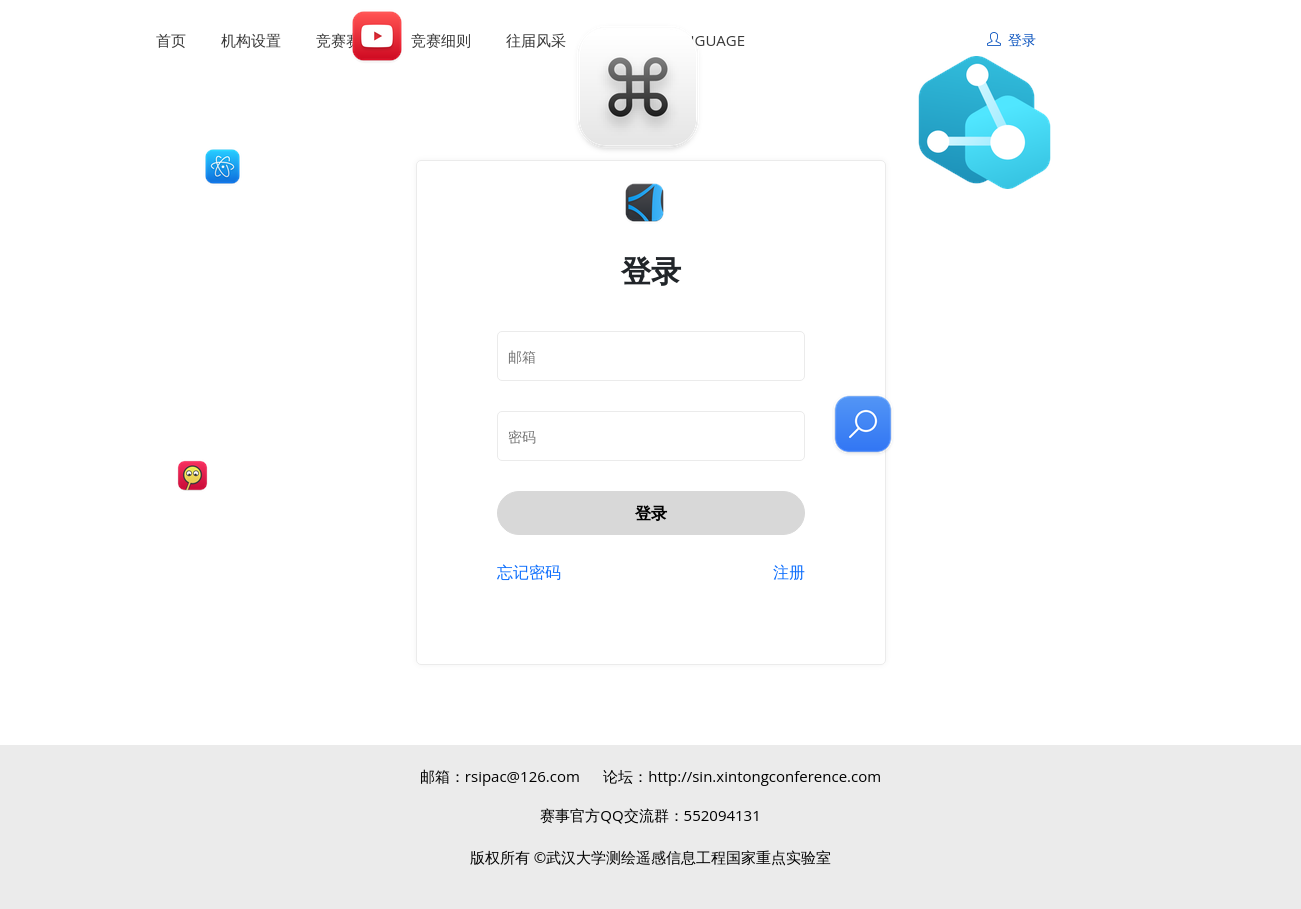 Image resolution: width=1301 pixels, height=909 pixels. I want to click on open the twins app for managing paired or linked items, so click(984, 122).